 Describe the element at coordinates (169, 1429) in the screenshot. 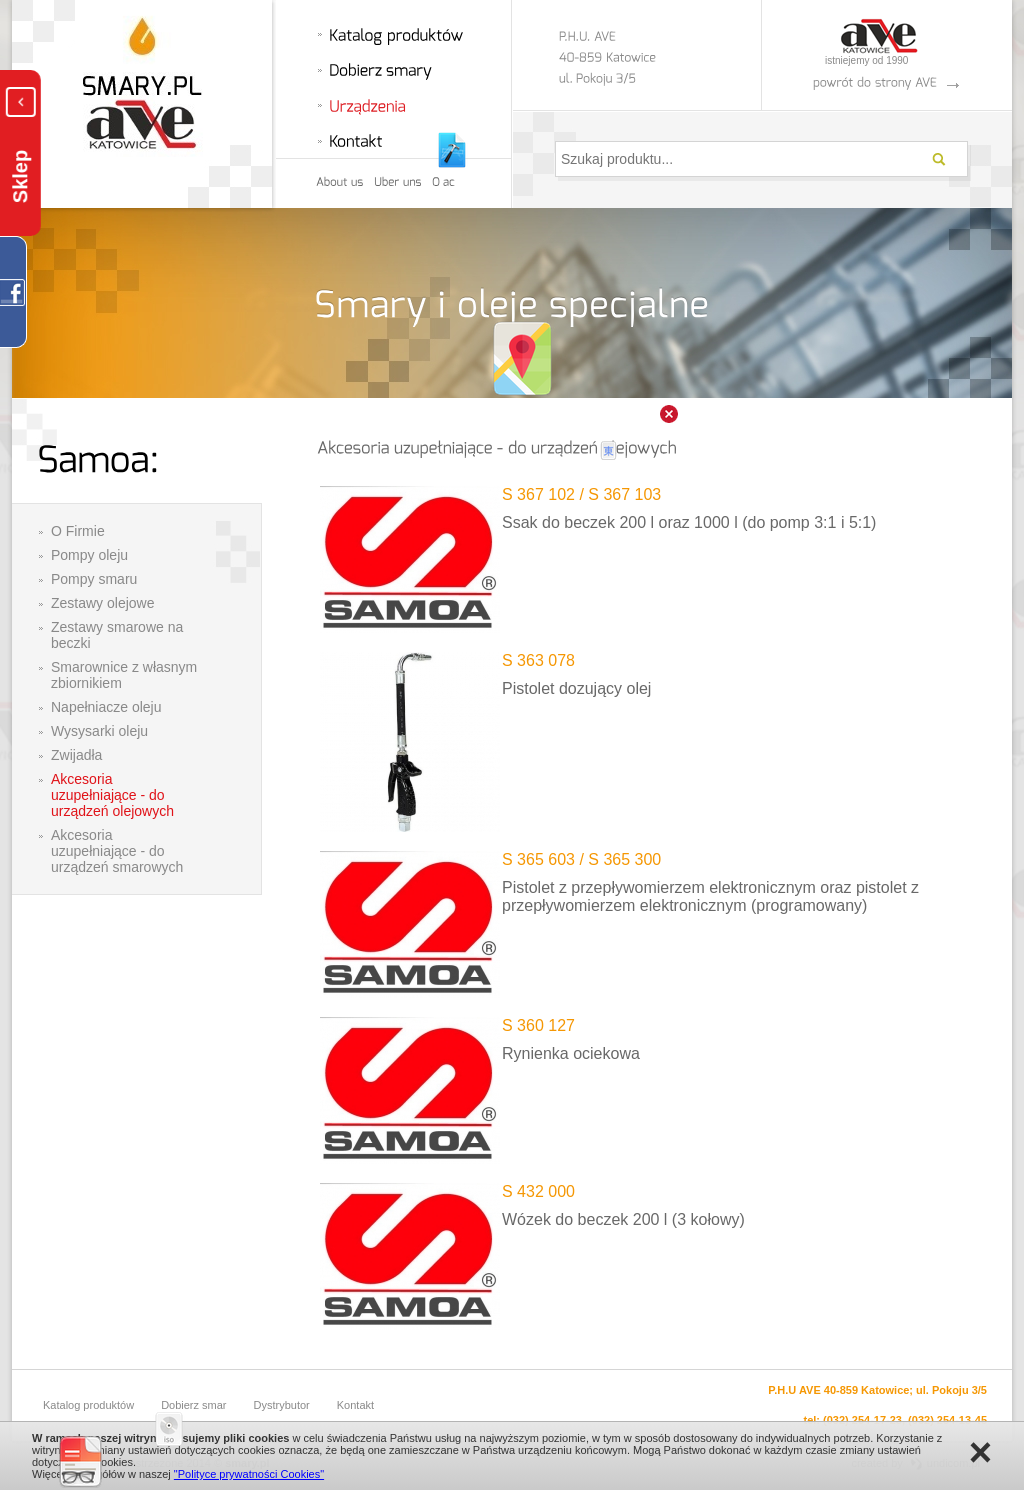

I see `a CD/DVD disc image file (ISO format)` at that location.